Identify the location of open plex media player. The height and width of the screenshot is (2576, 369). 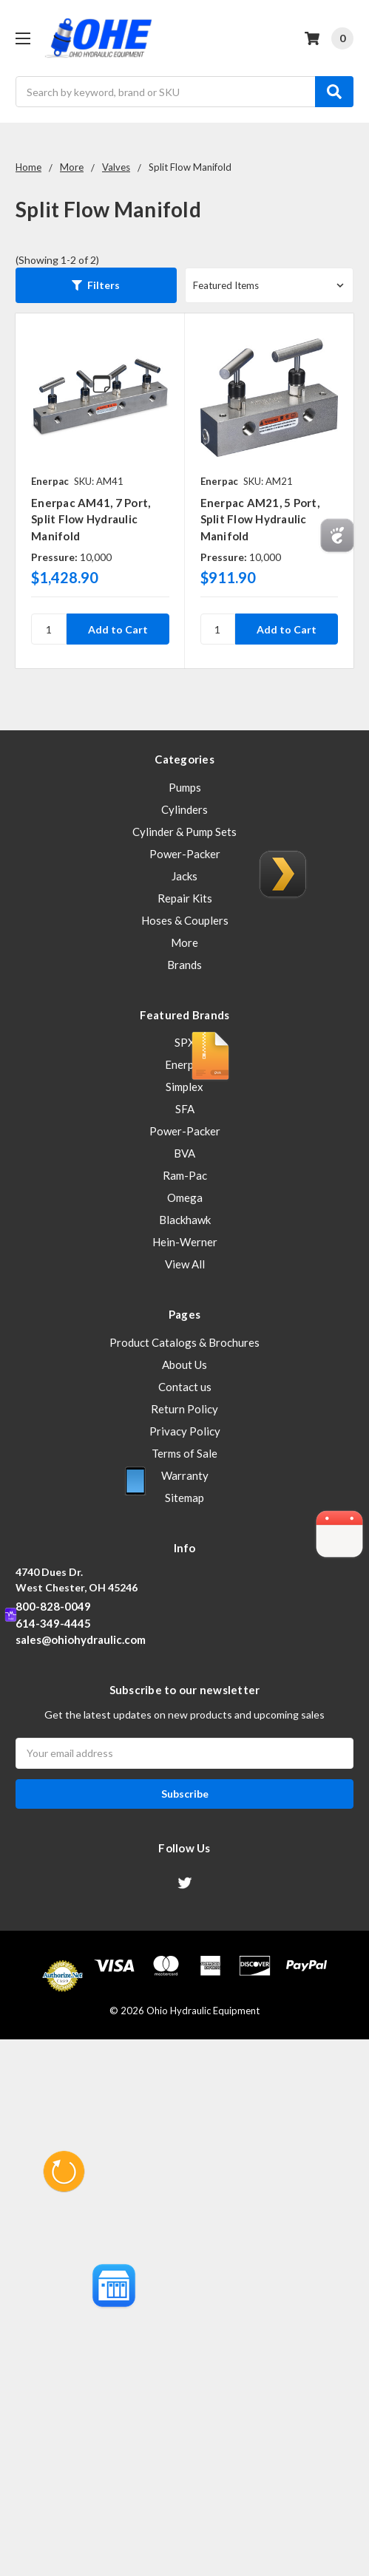
(282, 874).